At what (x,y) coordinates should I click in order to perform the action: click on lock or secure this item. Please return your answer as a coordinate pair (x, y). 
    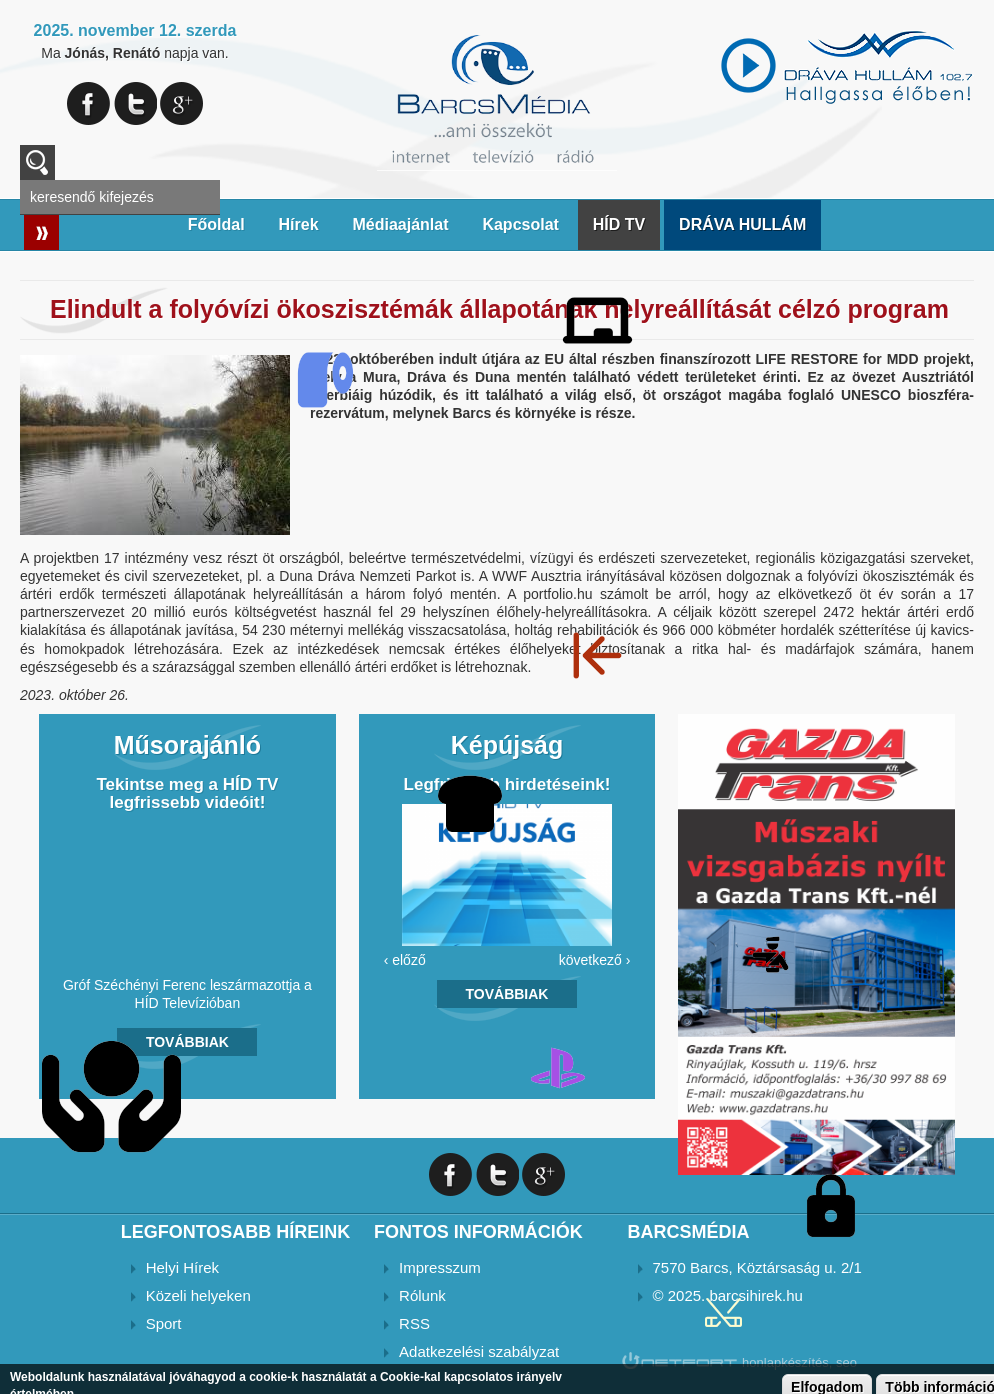
    Looking at the image, I should click on (831, 1207).